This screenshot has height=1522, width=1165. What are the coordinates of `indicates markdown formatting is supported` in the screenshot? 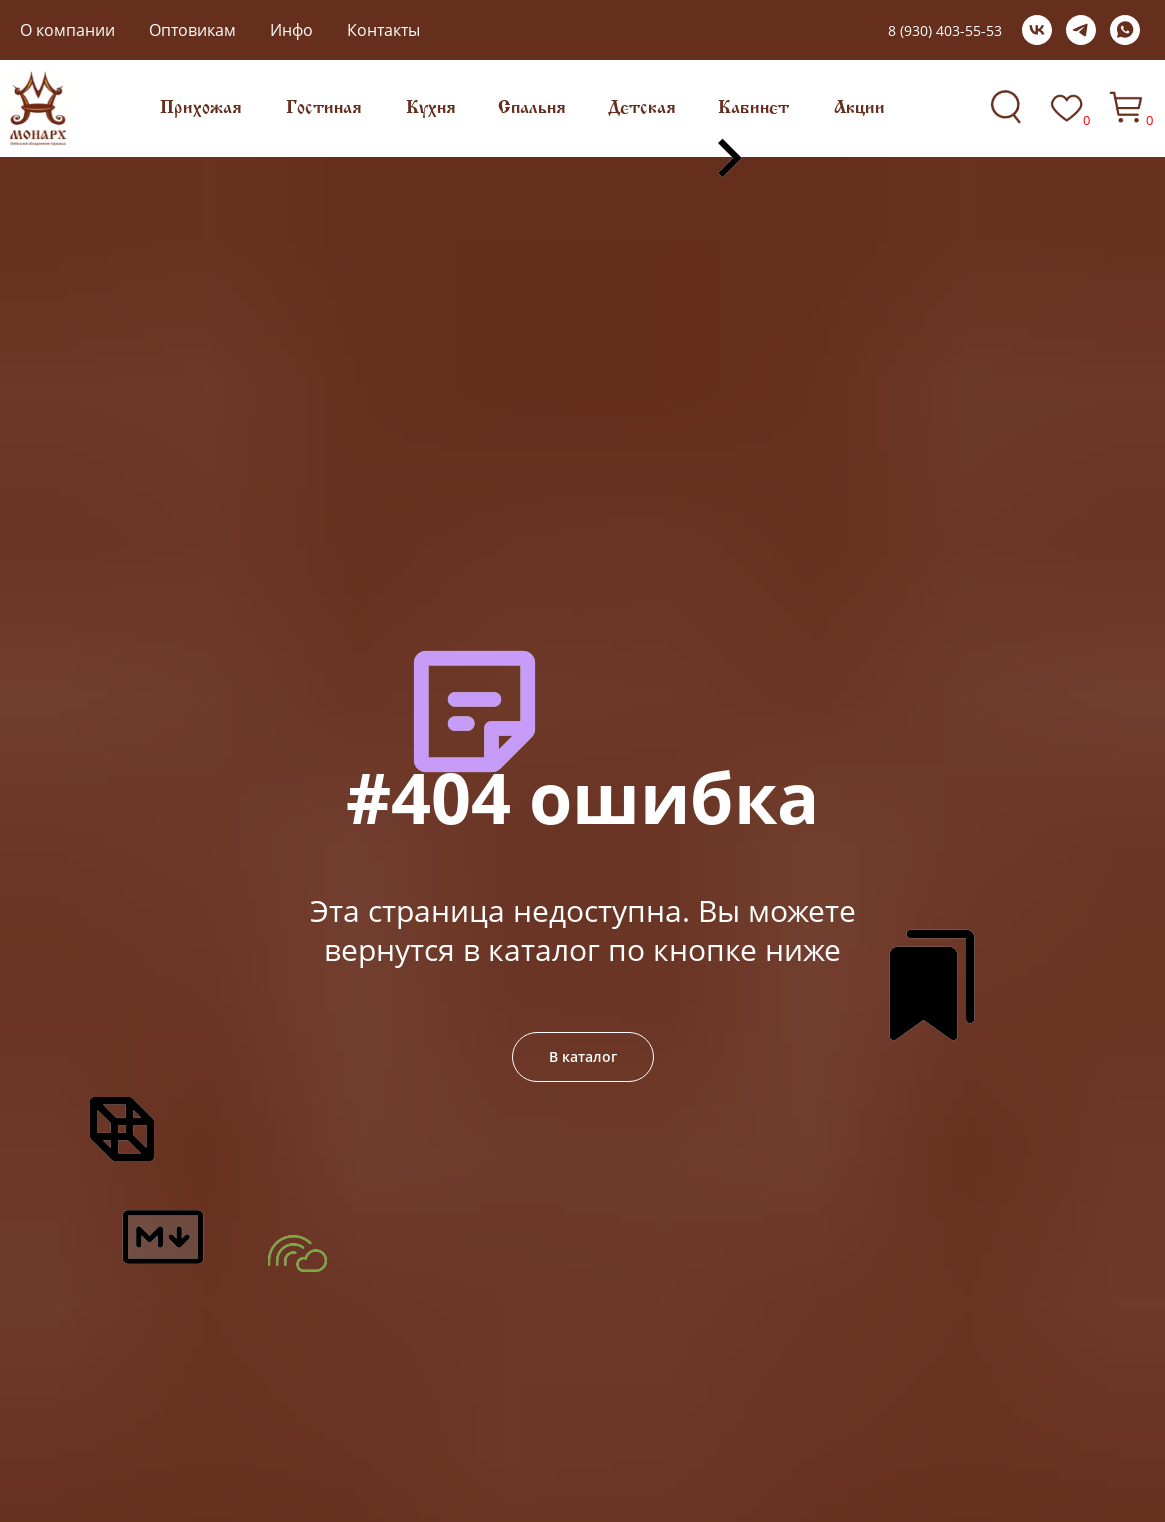 It's located at (163, 1237).